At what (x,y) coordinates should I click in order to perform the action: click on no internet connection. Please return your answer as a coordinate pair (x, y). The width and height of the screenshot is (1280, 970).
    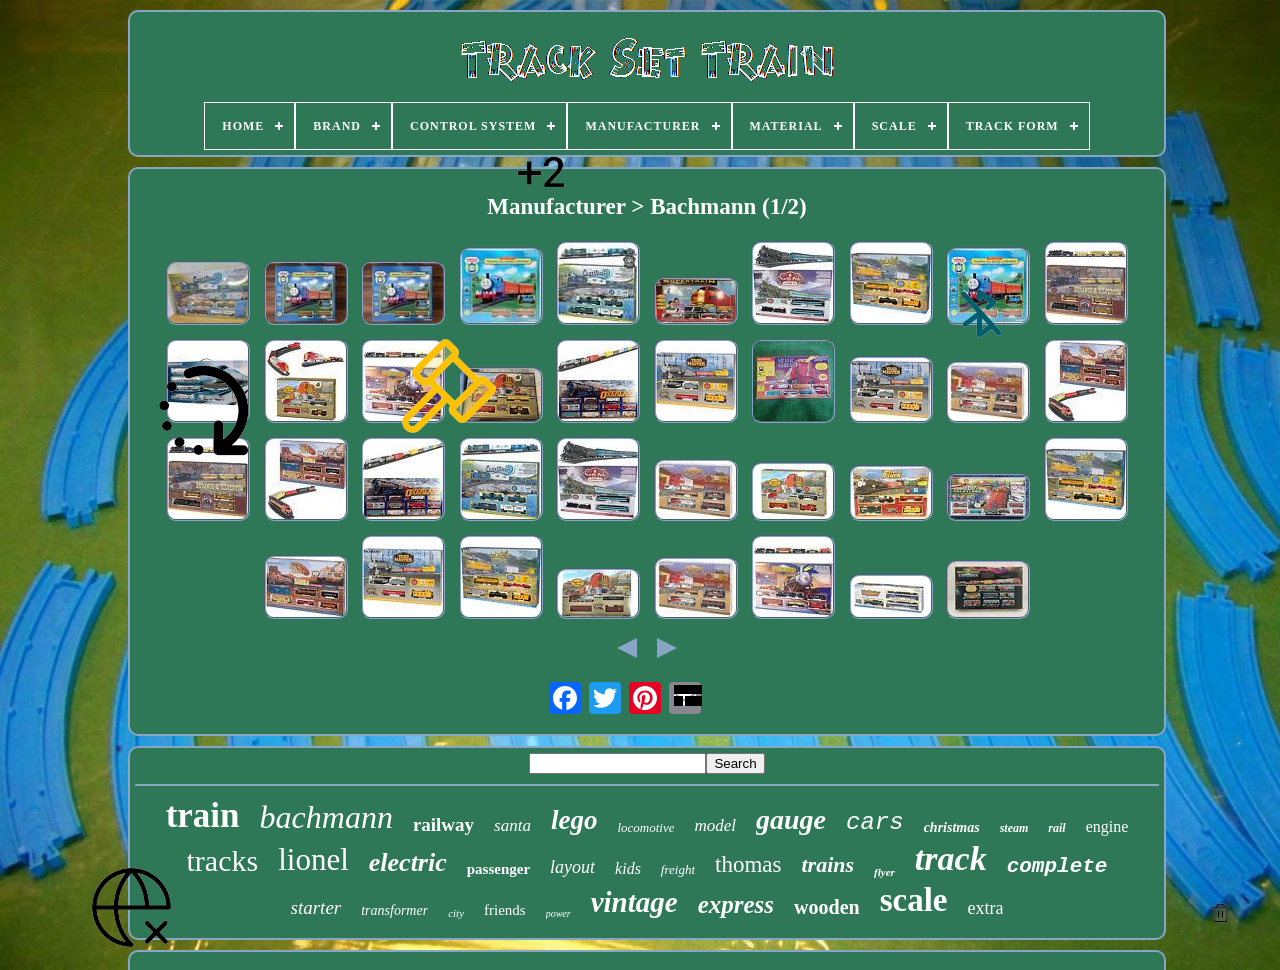
    Looking at the image, I should click on (131, 907).